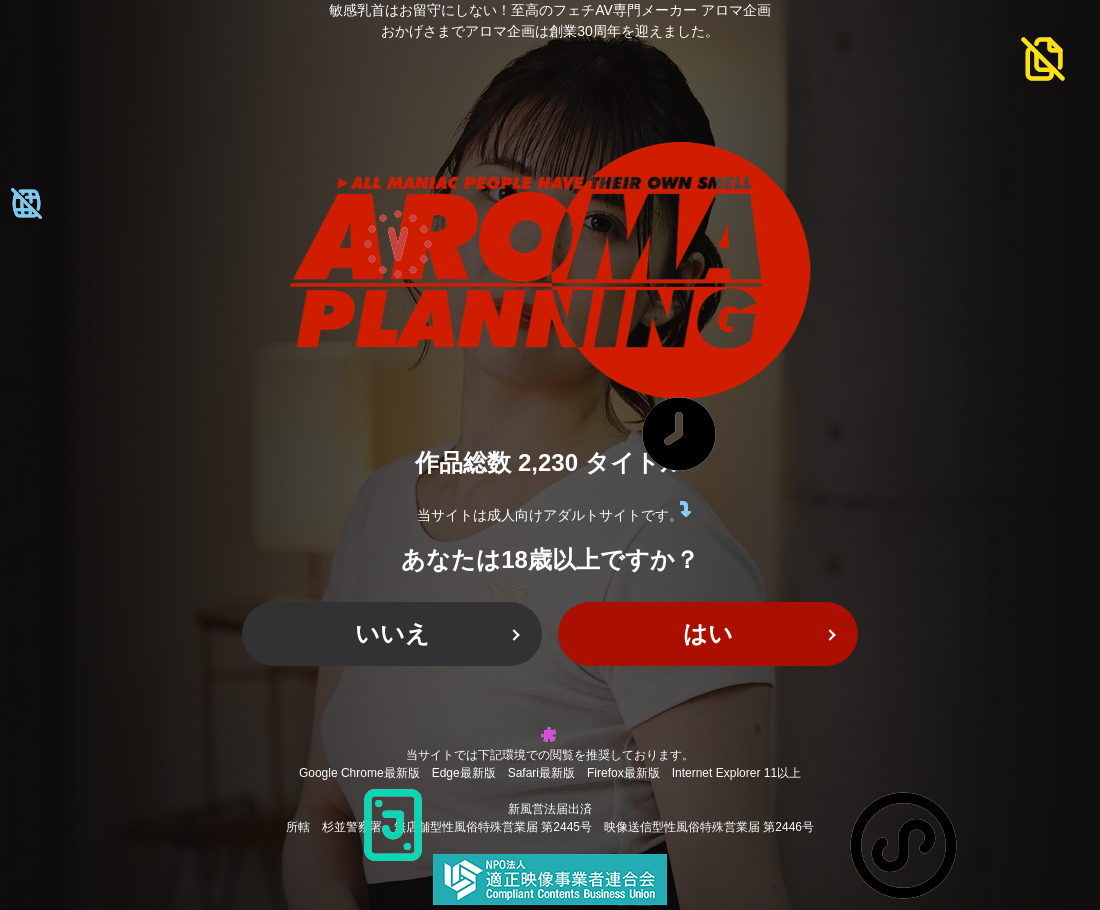 The width and height of the screenshot is (1100, 910). Describe the element at coordinates (26, 203) in the screenshot. I see `indicates barrel or container is unavailable` at that location.